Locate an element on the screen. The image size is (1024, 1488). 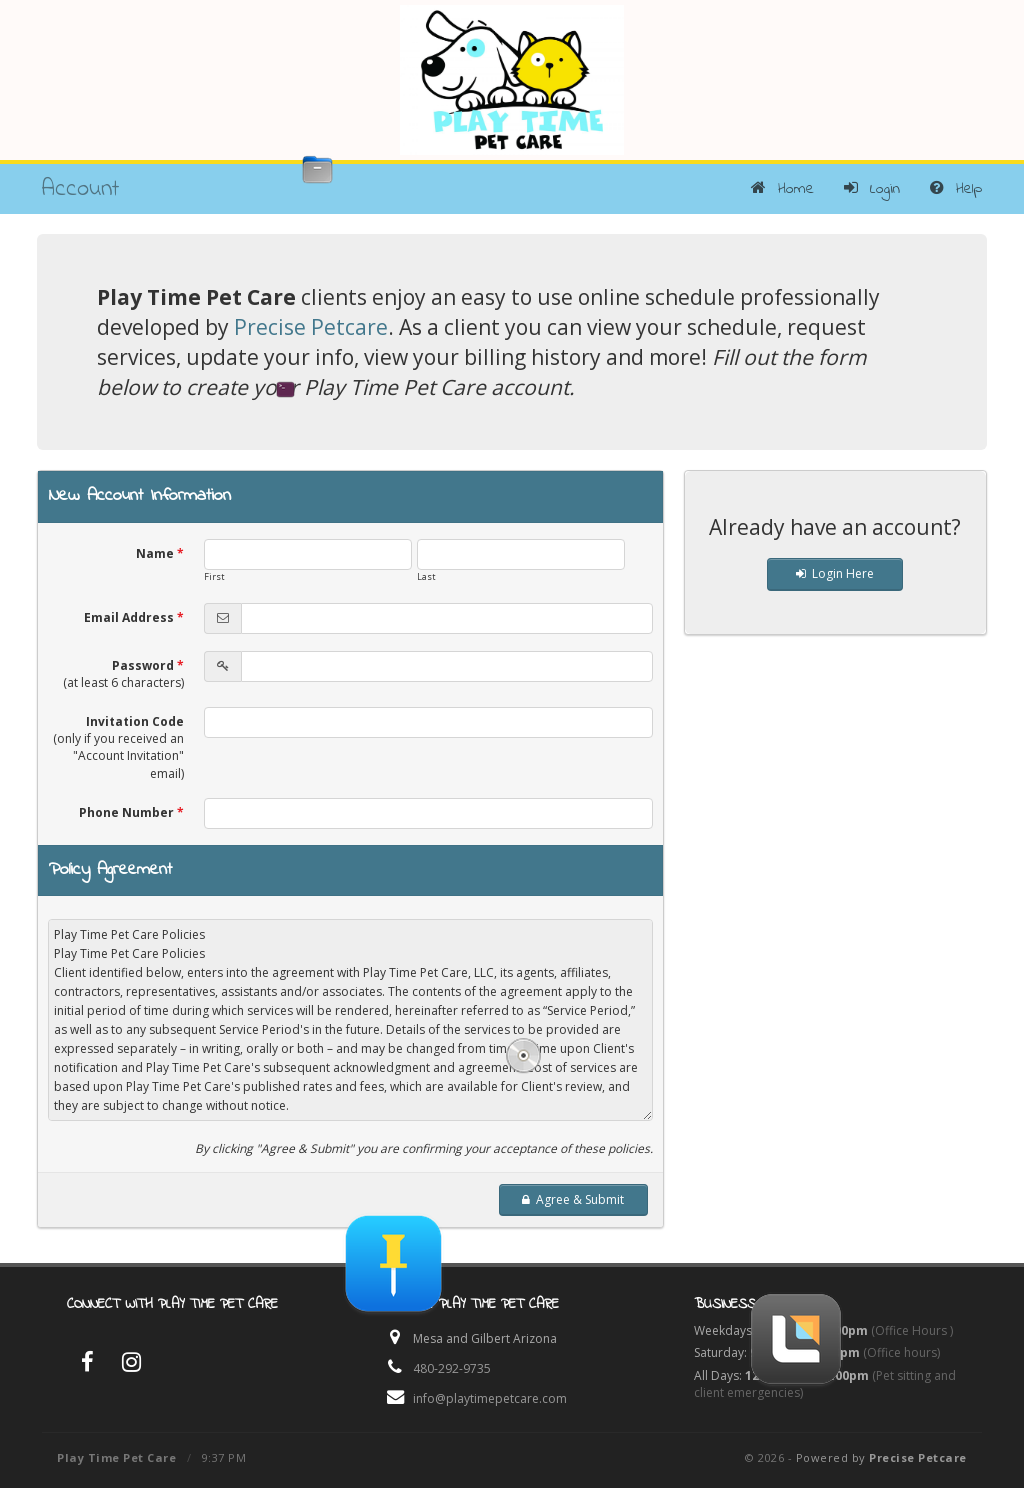
open the terminal application is located at coordinates (285, 389).